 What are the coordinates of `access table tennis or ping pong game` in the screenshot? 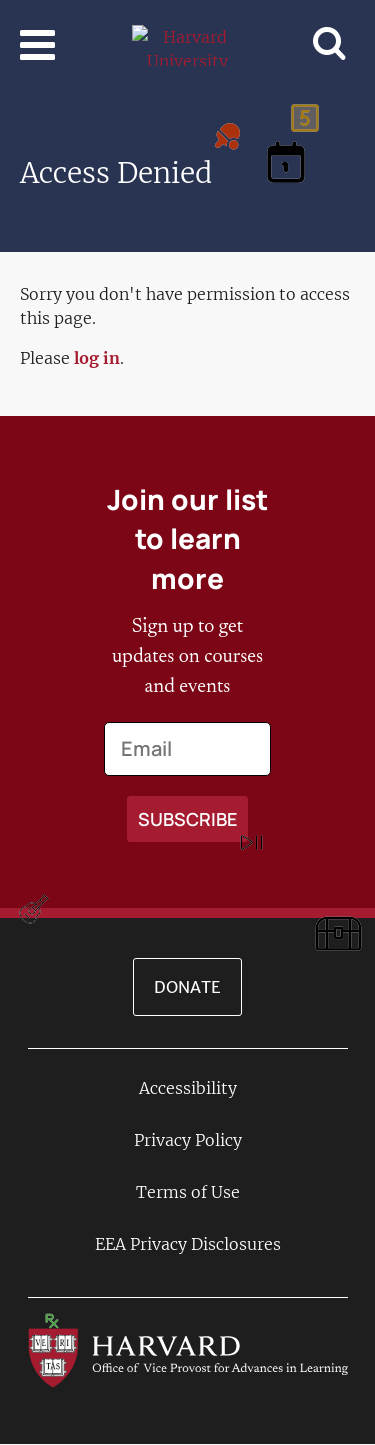 It's located at (227, 135).